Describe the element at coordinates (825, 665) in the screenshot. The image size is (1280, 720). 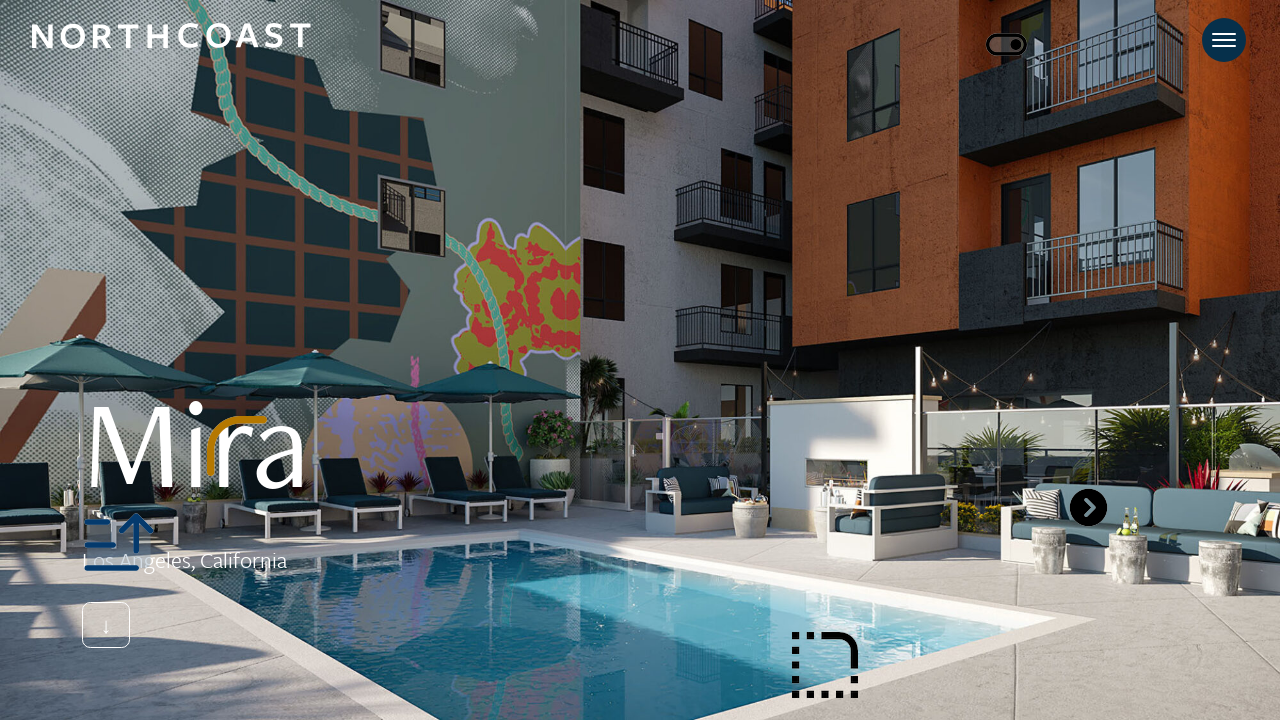
I see `adjust corner radius of a shape or element` at that location.